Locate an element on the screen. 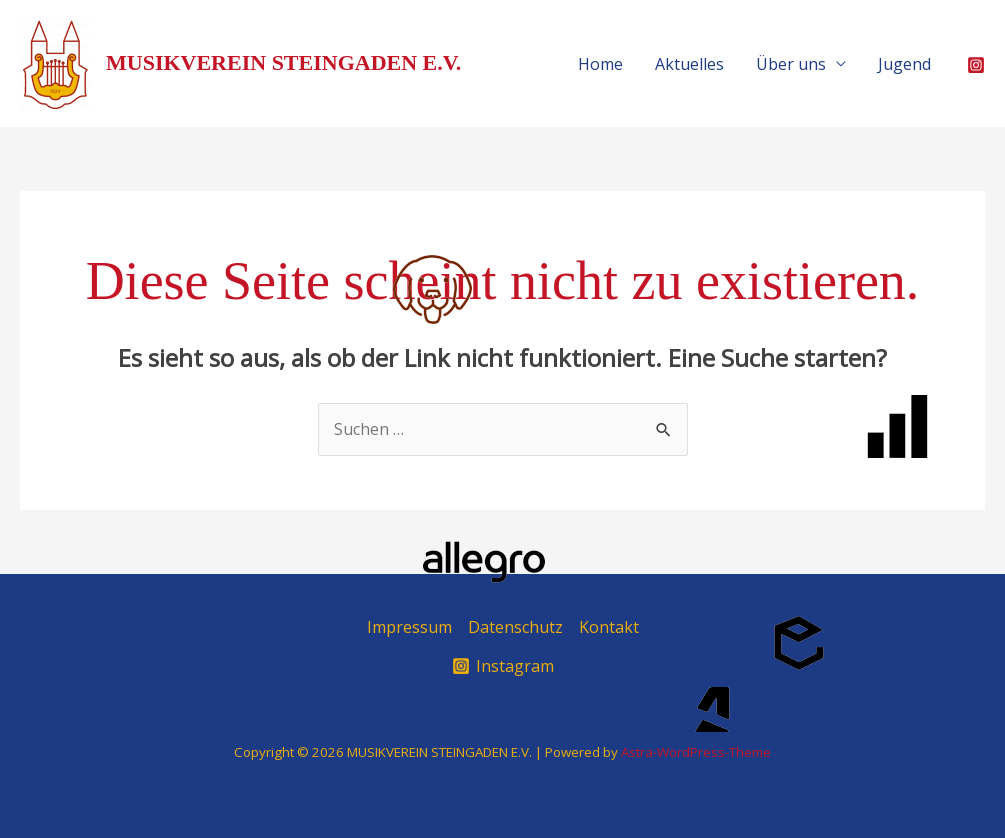 Image resolution: width=1005 pixels, height=838 pixels. open bruno API client is located at coordinates (432, 289).